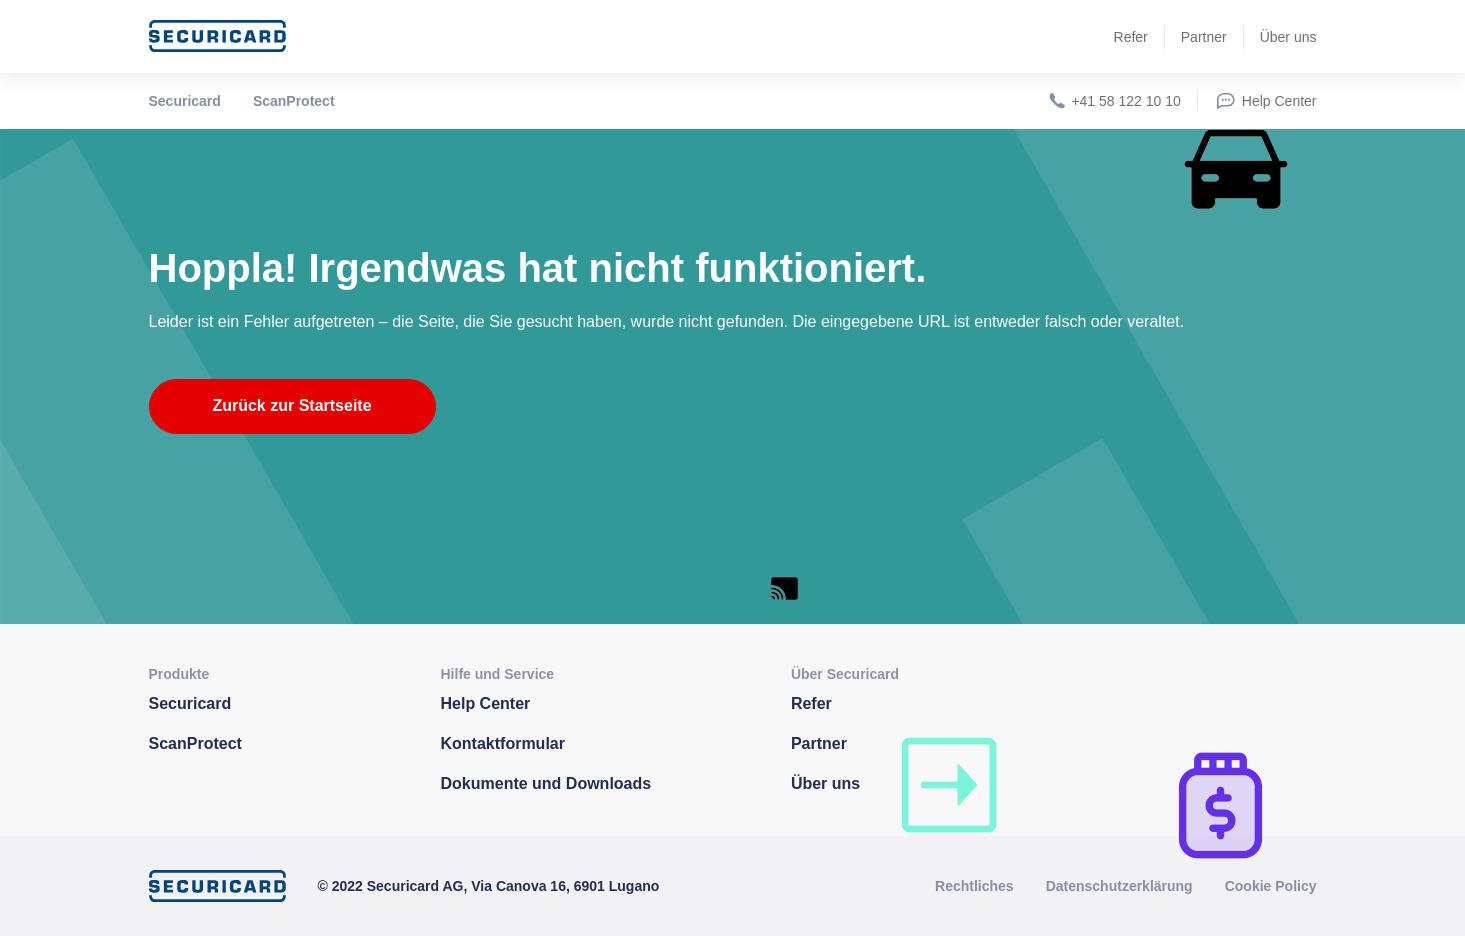 This screenshot has height=936, width=1465. What do you see at coordinates (784, 588) in the screenshot?
I see `cast your screen to another device` at bounding box center [784, 588].